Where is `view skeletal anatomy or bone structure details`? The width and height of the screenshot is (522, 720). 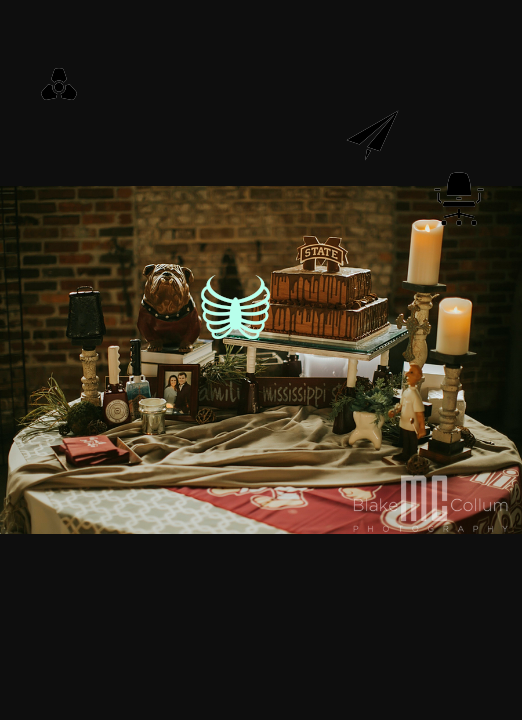
view skeletal anatomy or bone structure details is located at coordinates (235, 308).